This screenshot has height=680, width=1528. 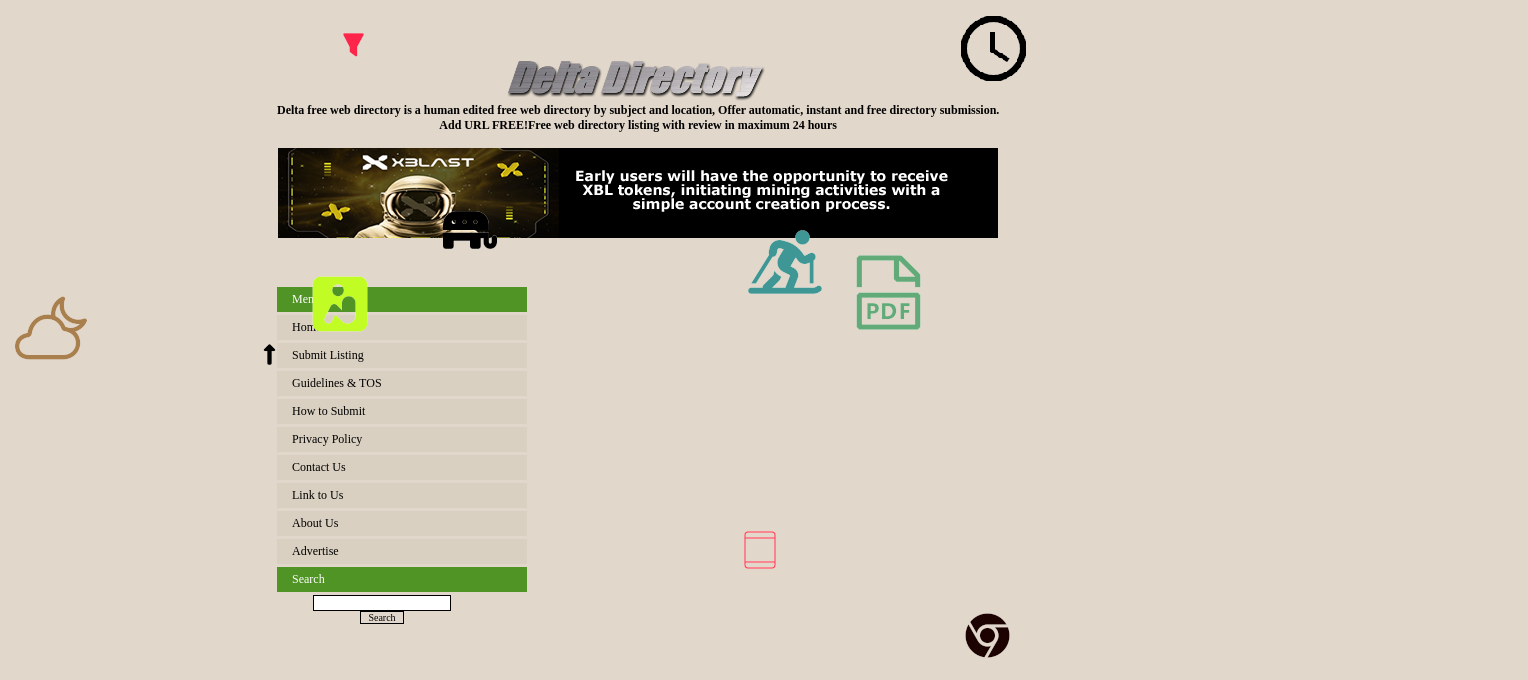 What do you see at coordinates (470, 230) in the screenshot?
I see `indicates republican party affiliation` at bounding box center [470, 230].